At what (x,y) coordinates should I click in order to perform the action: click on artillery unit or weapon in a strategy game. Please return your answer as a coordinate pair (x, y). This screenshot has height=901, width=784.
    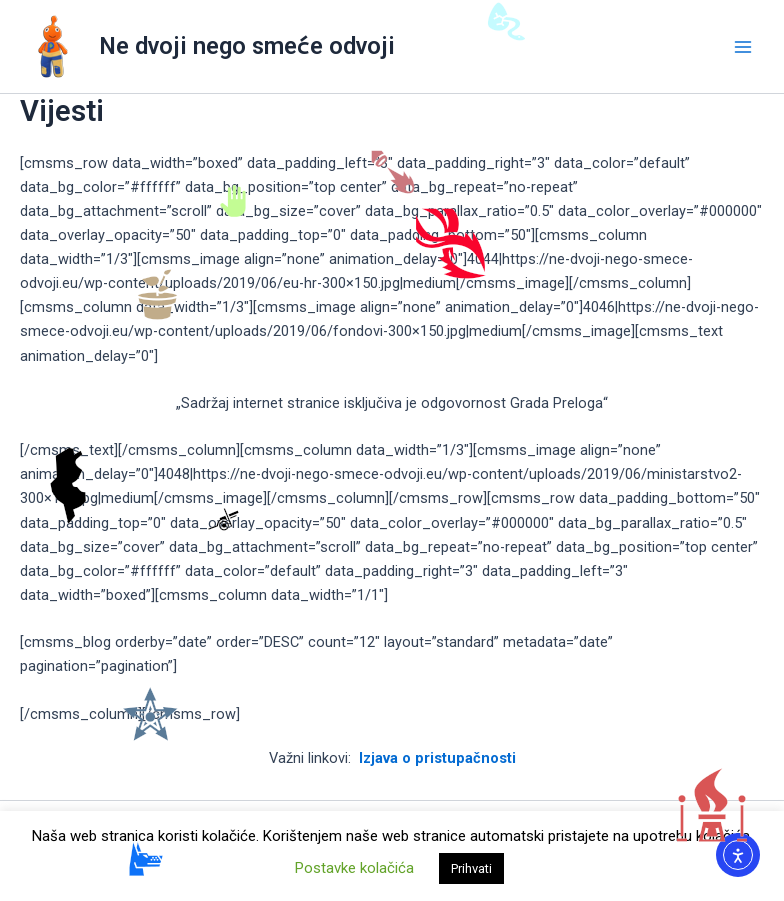
    Looking at the image, I should click on (224, 515).